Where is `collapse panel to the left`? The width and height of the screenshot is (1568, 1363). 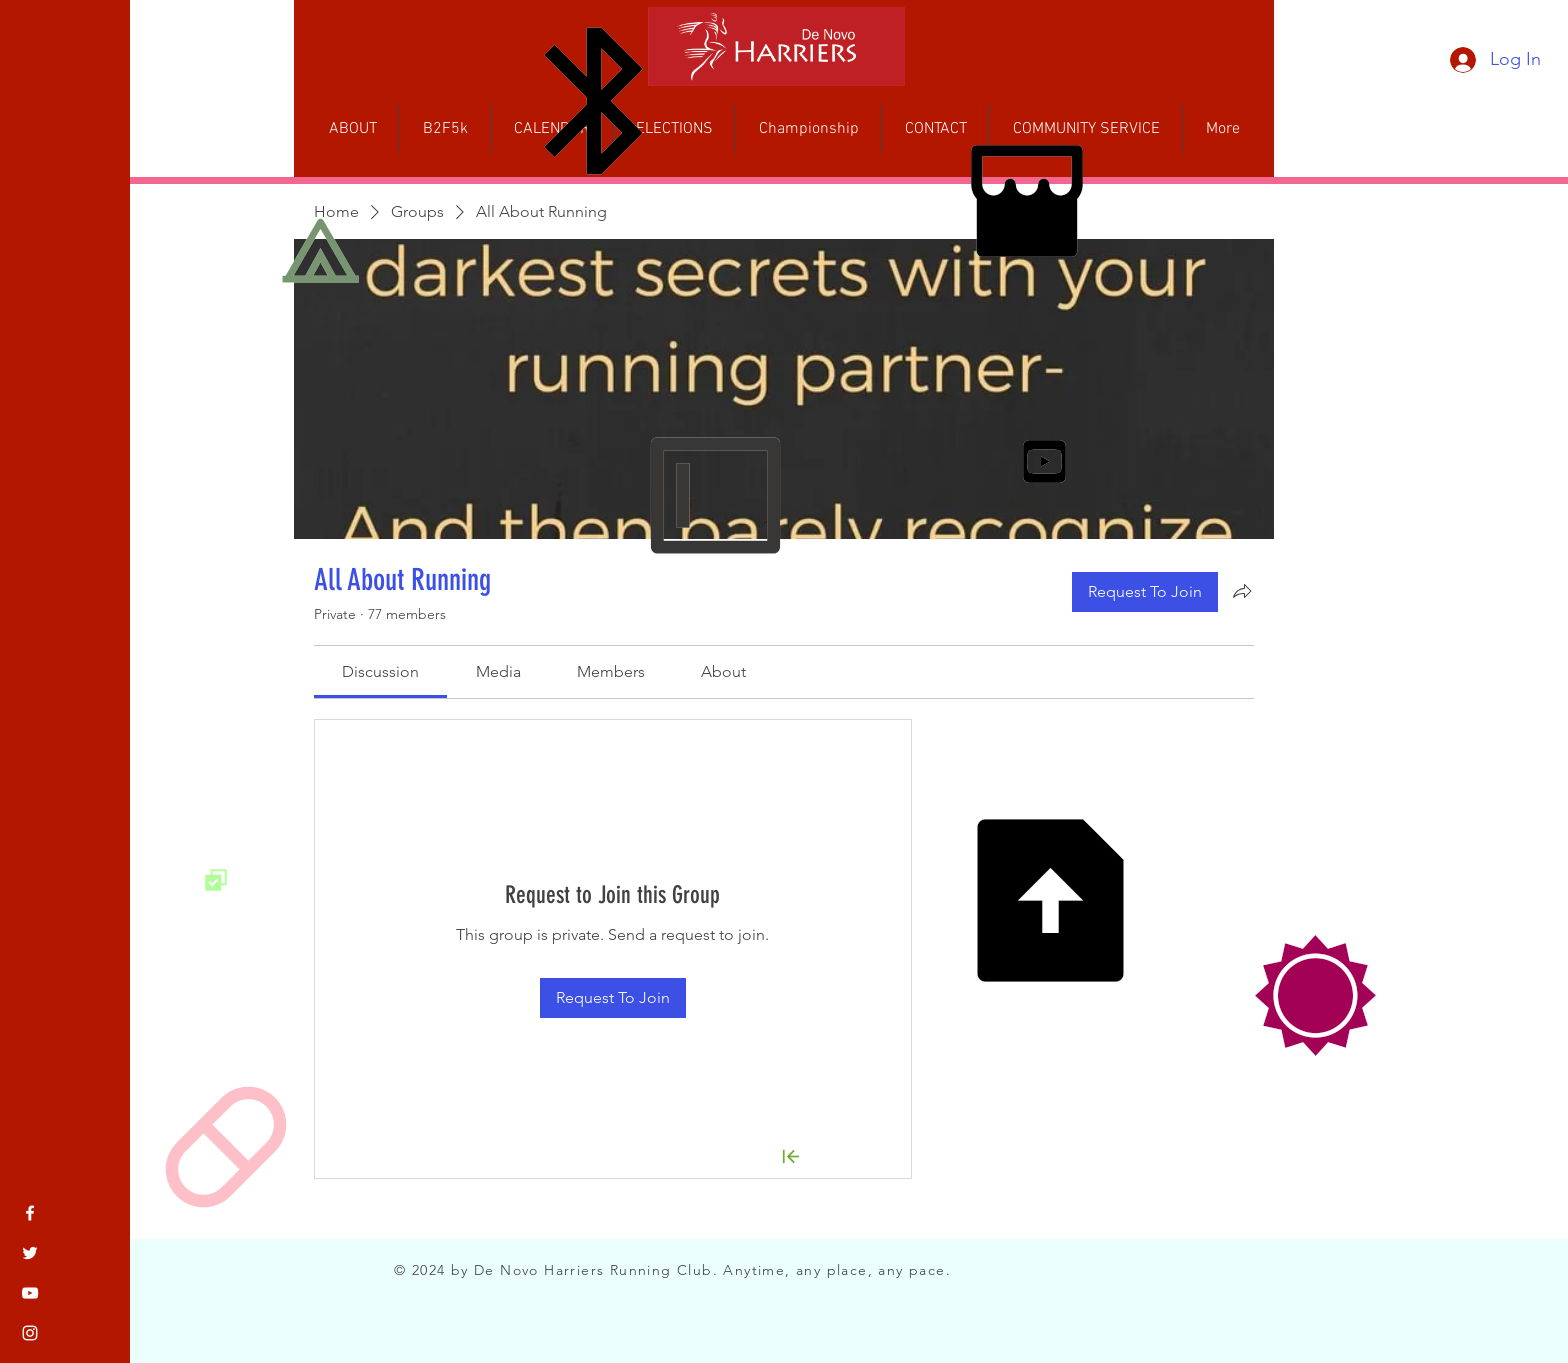 collapse panel to the left is located at coordinates (790, 1156).